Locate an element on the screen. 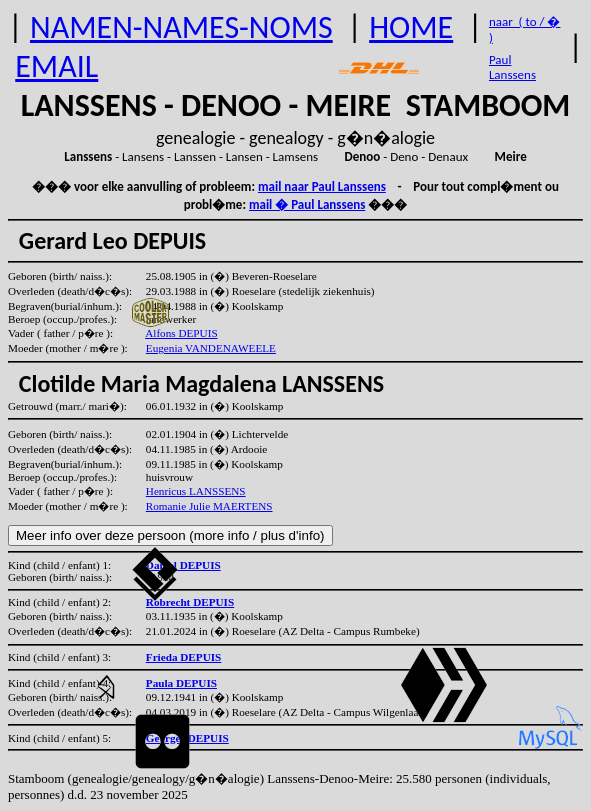 The image size is (591, 811). Cooler Master brand logo is located at coordinates (150, 312).